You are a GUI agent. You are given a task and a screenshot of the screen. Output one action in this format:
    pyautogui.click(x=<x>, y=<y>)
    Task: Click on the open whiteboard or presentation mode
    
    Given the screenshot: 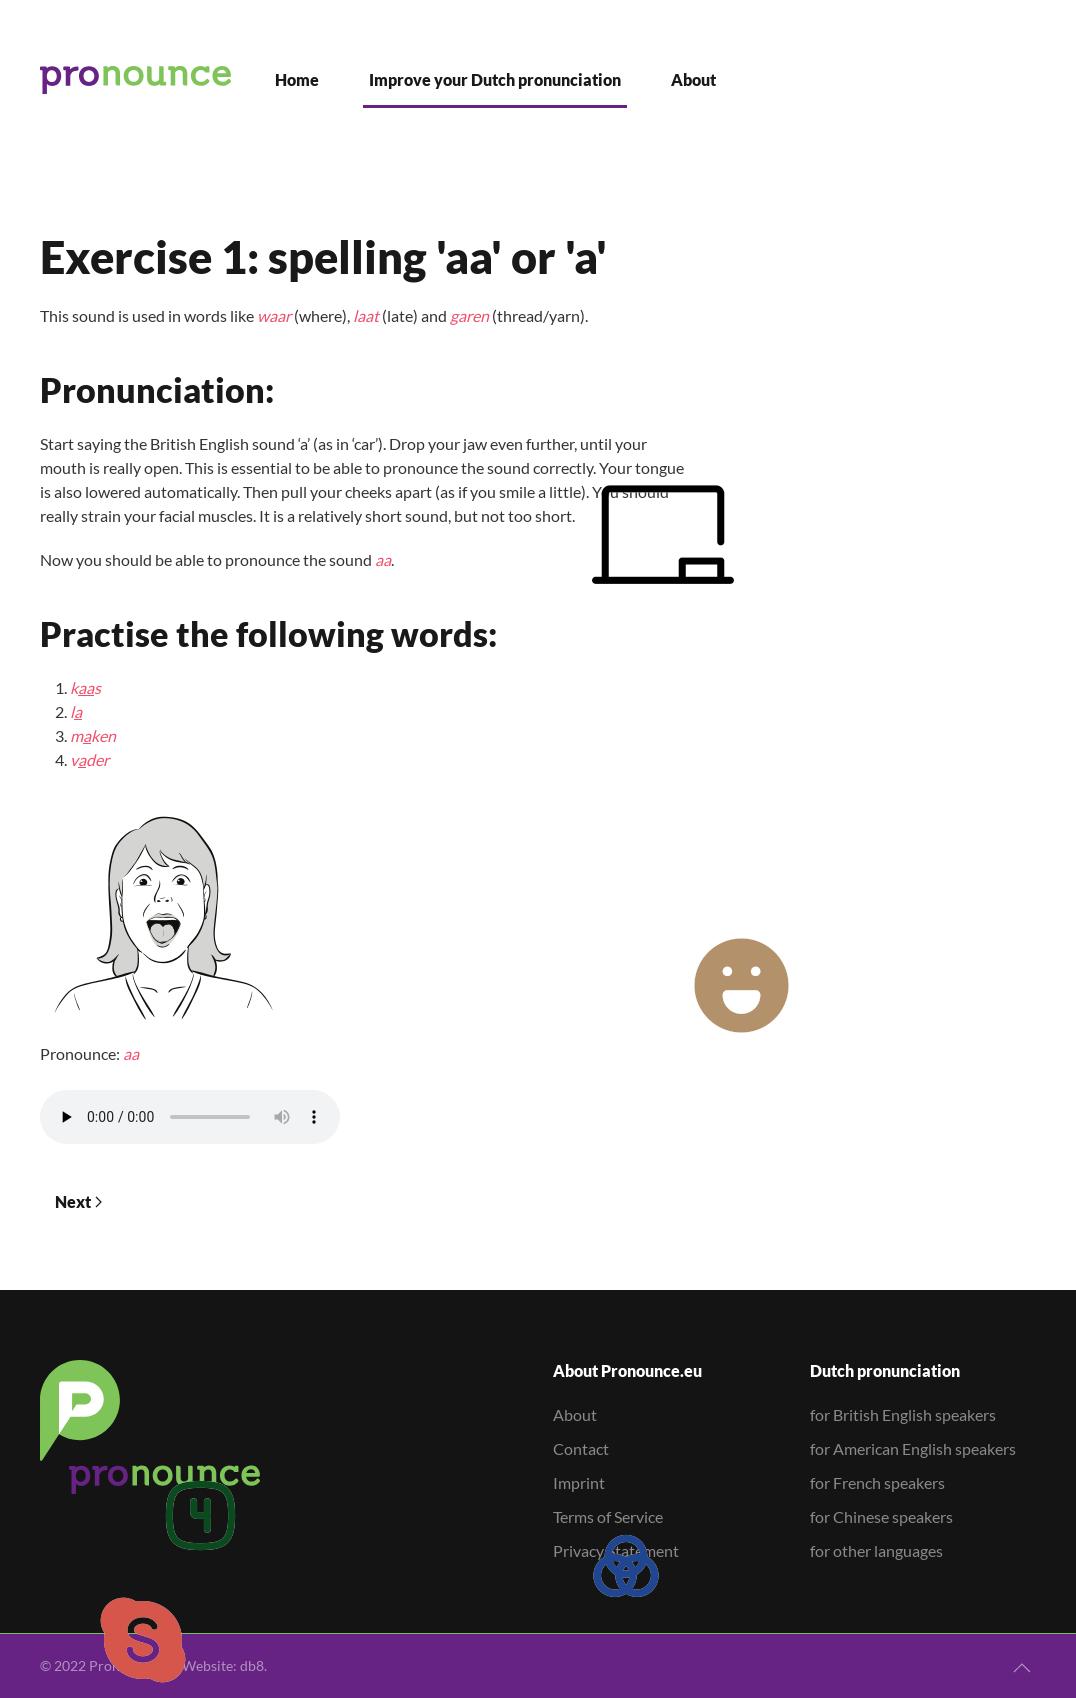 What is the action you would take?
    pyautogui.click(x=663, y=537)
    